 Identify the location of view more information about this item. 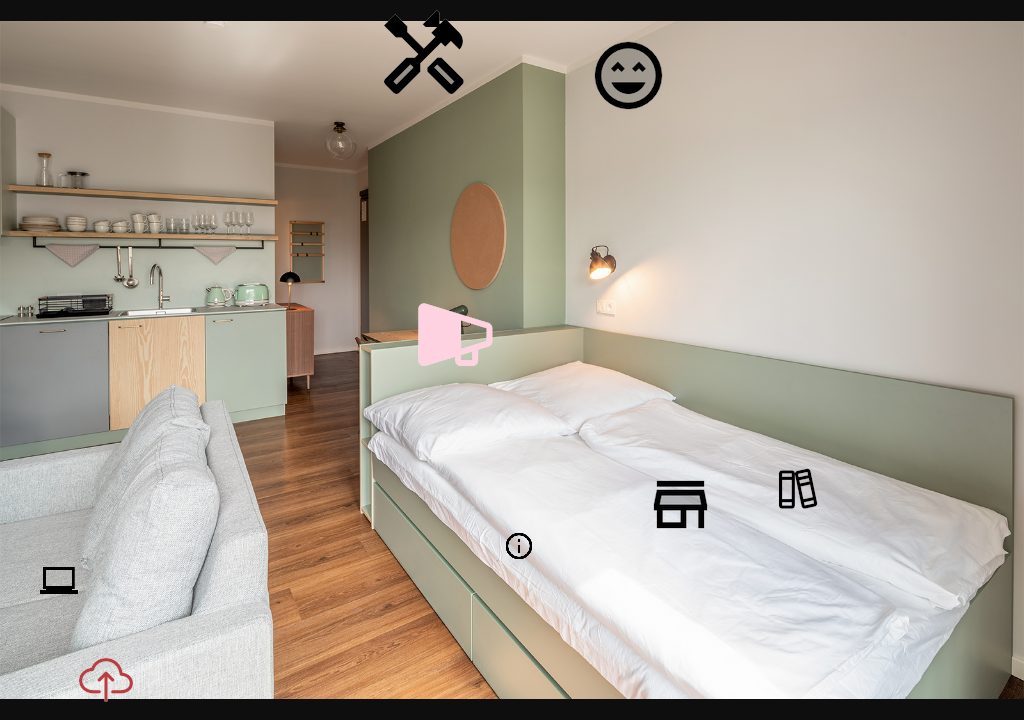
(519, 546).